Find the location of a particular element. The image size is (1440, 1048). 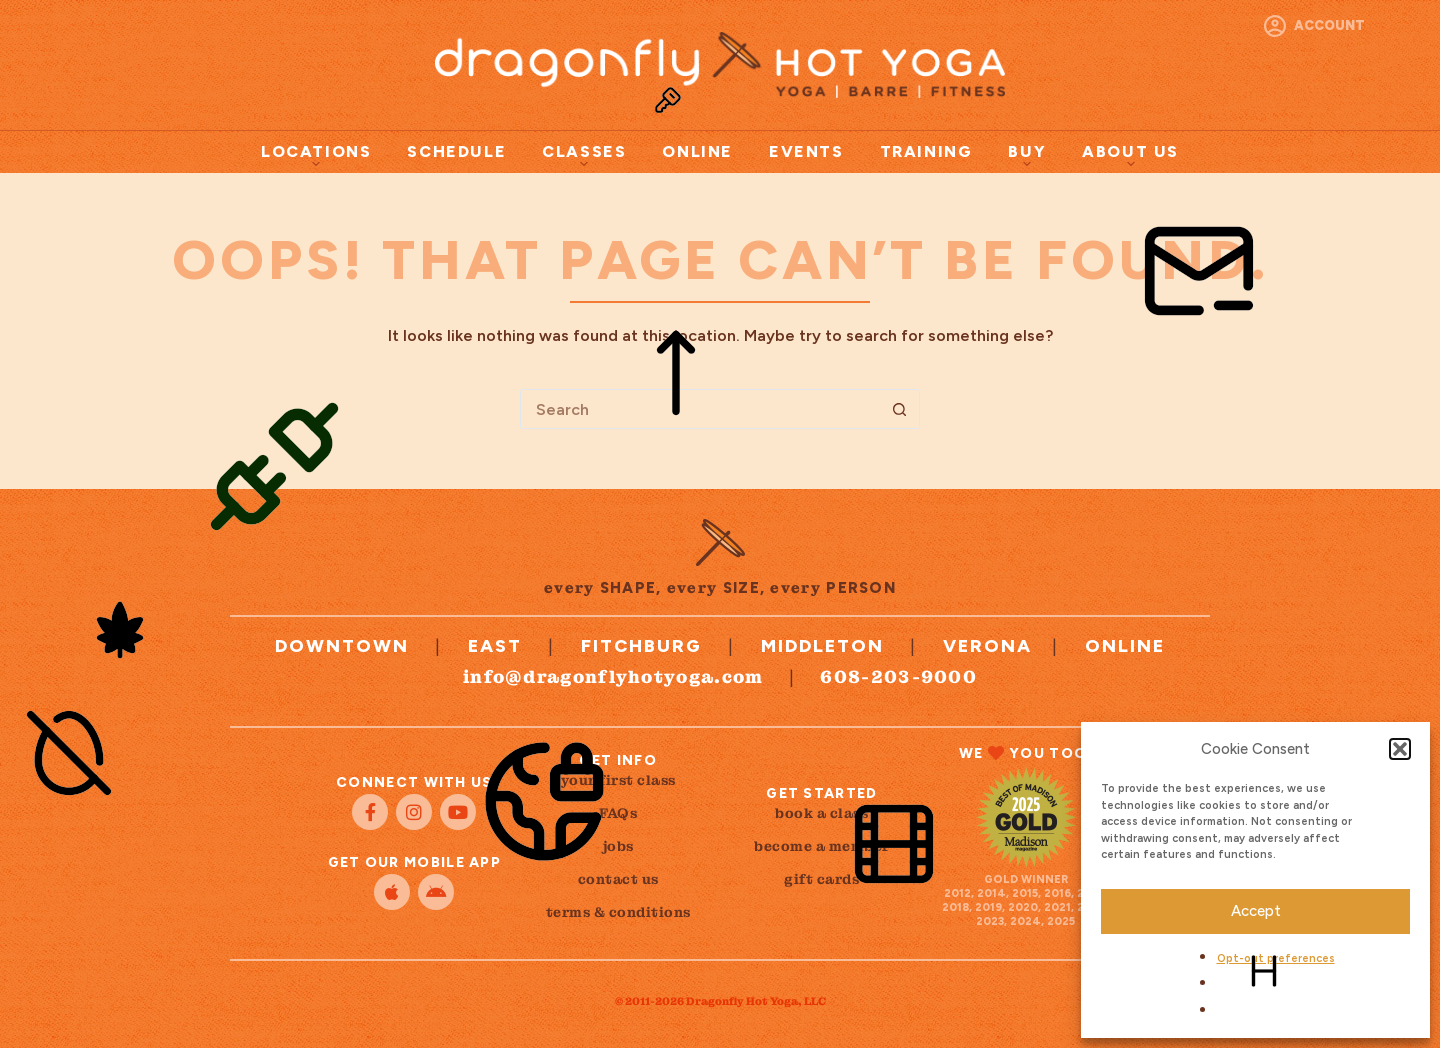

insert a heading in a text document is located at coordinates (1264, 971).